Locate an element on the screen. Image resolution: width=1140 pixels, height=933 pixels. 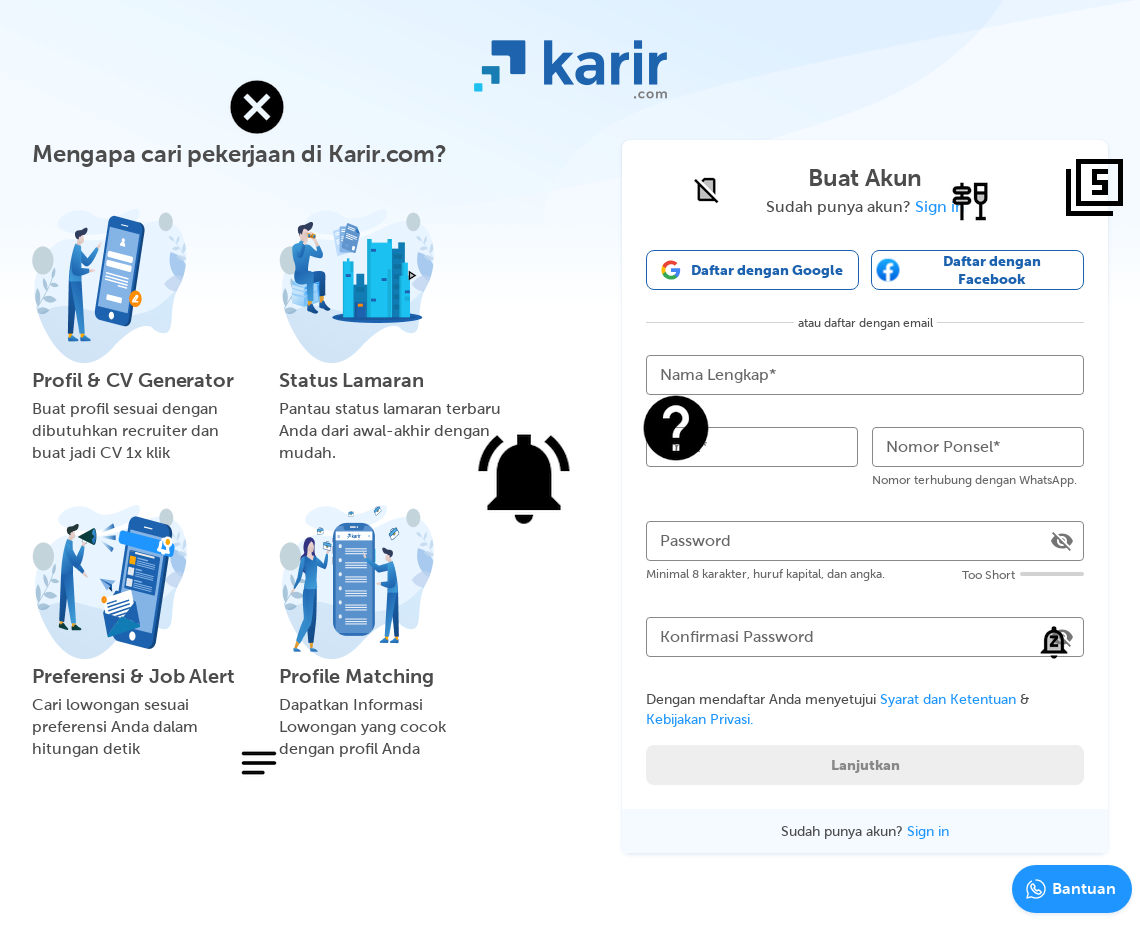
access help or support information is located at coordinates (676, 428).